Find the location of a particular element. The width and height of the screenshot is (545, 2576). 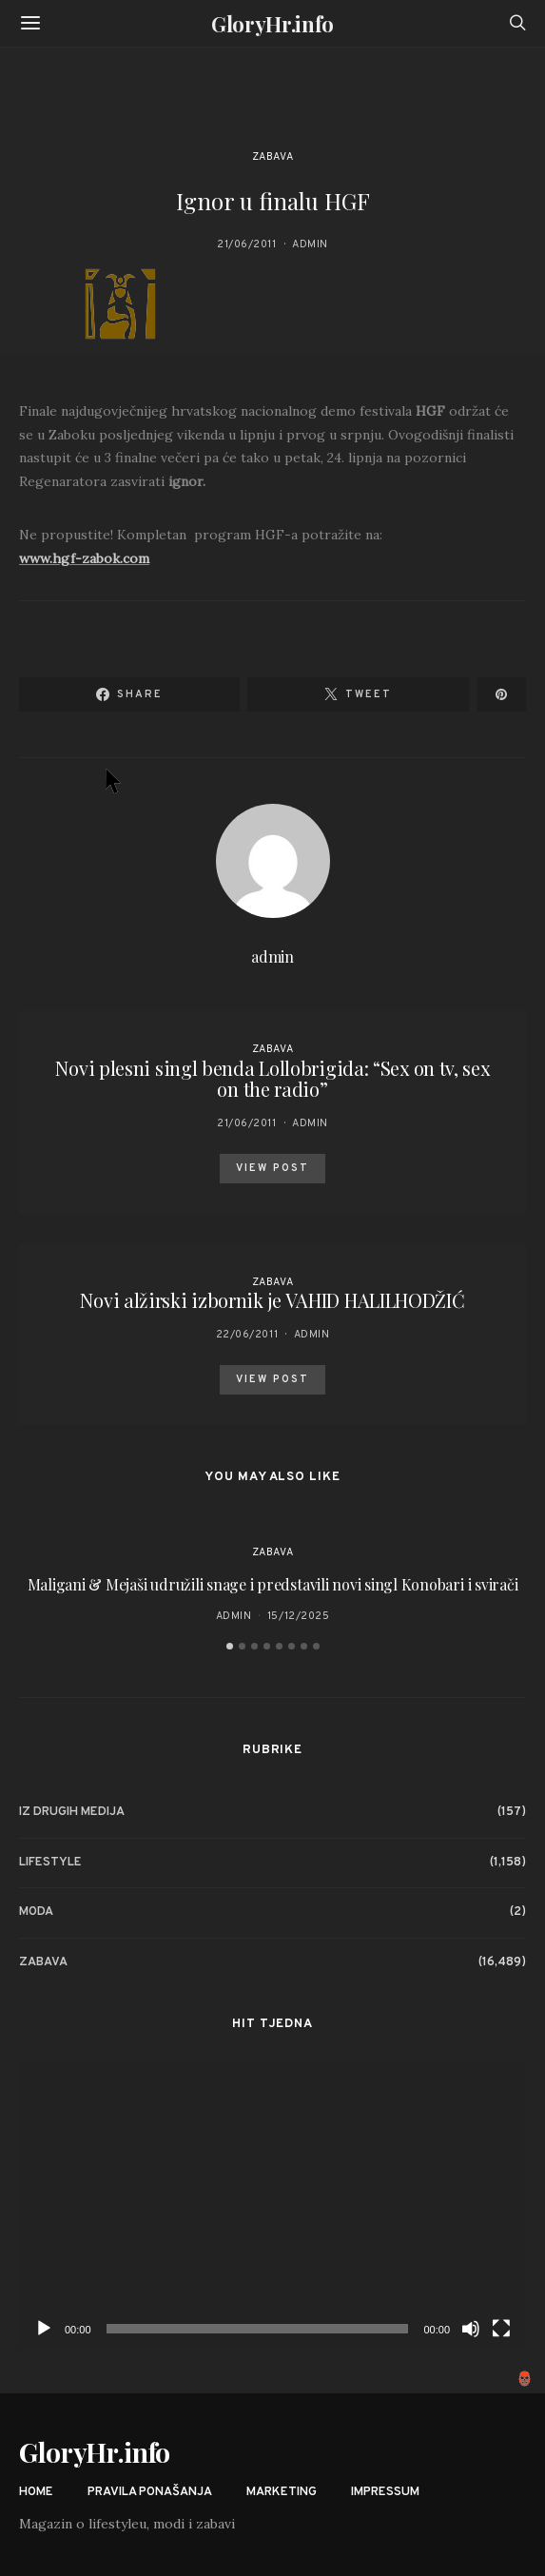

the high priestess tarot card is located at coordinates (120, 303).